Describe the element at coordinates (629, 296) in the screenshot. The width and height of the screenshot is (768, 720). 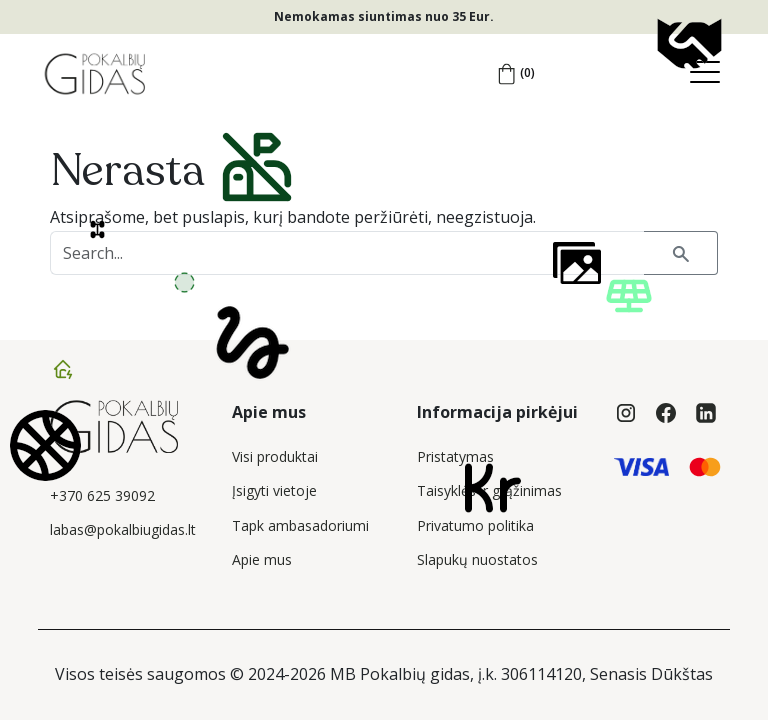
I see `view solar energy or panel settings` at that location.